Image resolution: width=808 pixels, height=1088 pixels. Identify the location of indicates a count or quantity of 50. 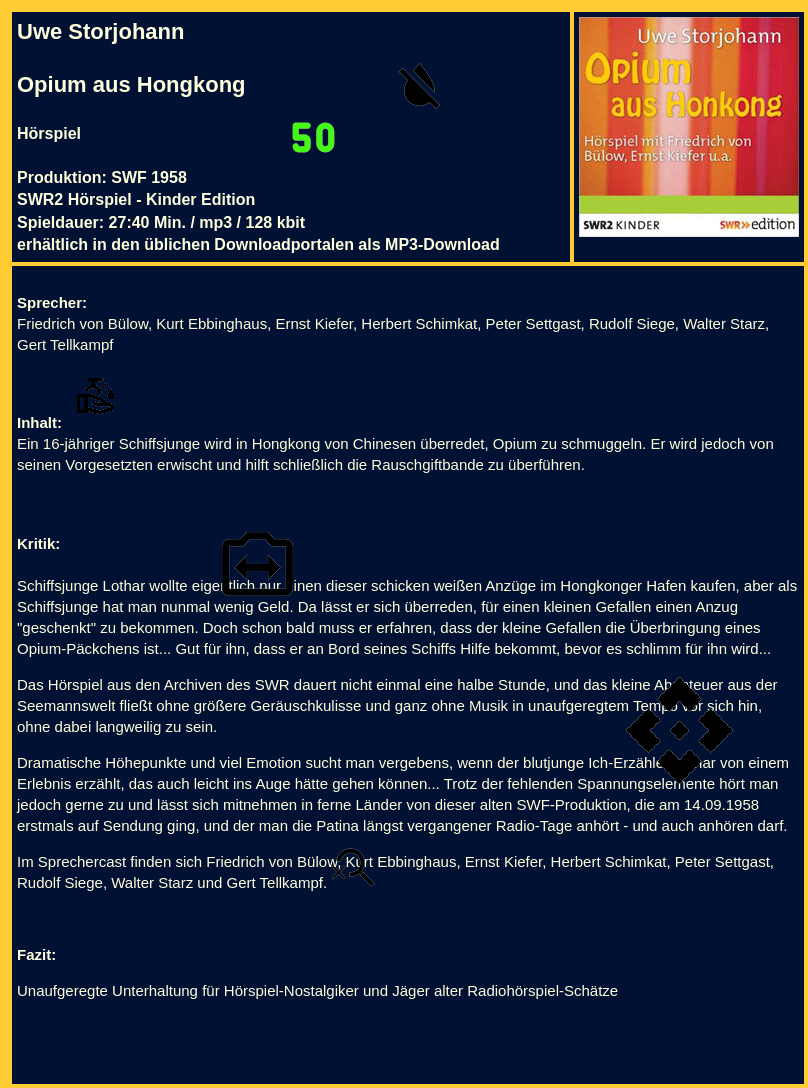
(313, 137).